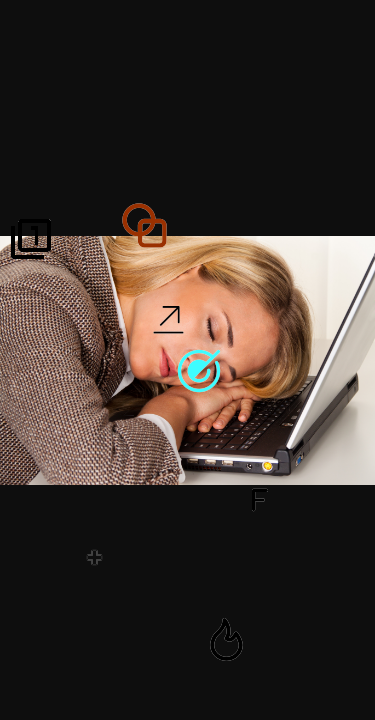 The height and width of the screenshot is (720, 375). I want to click on indicates the first item in a numbered sequence, so click(31, 239).